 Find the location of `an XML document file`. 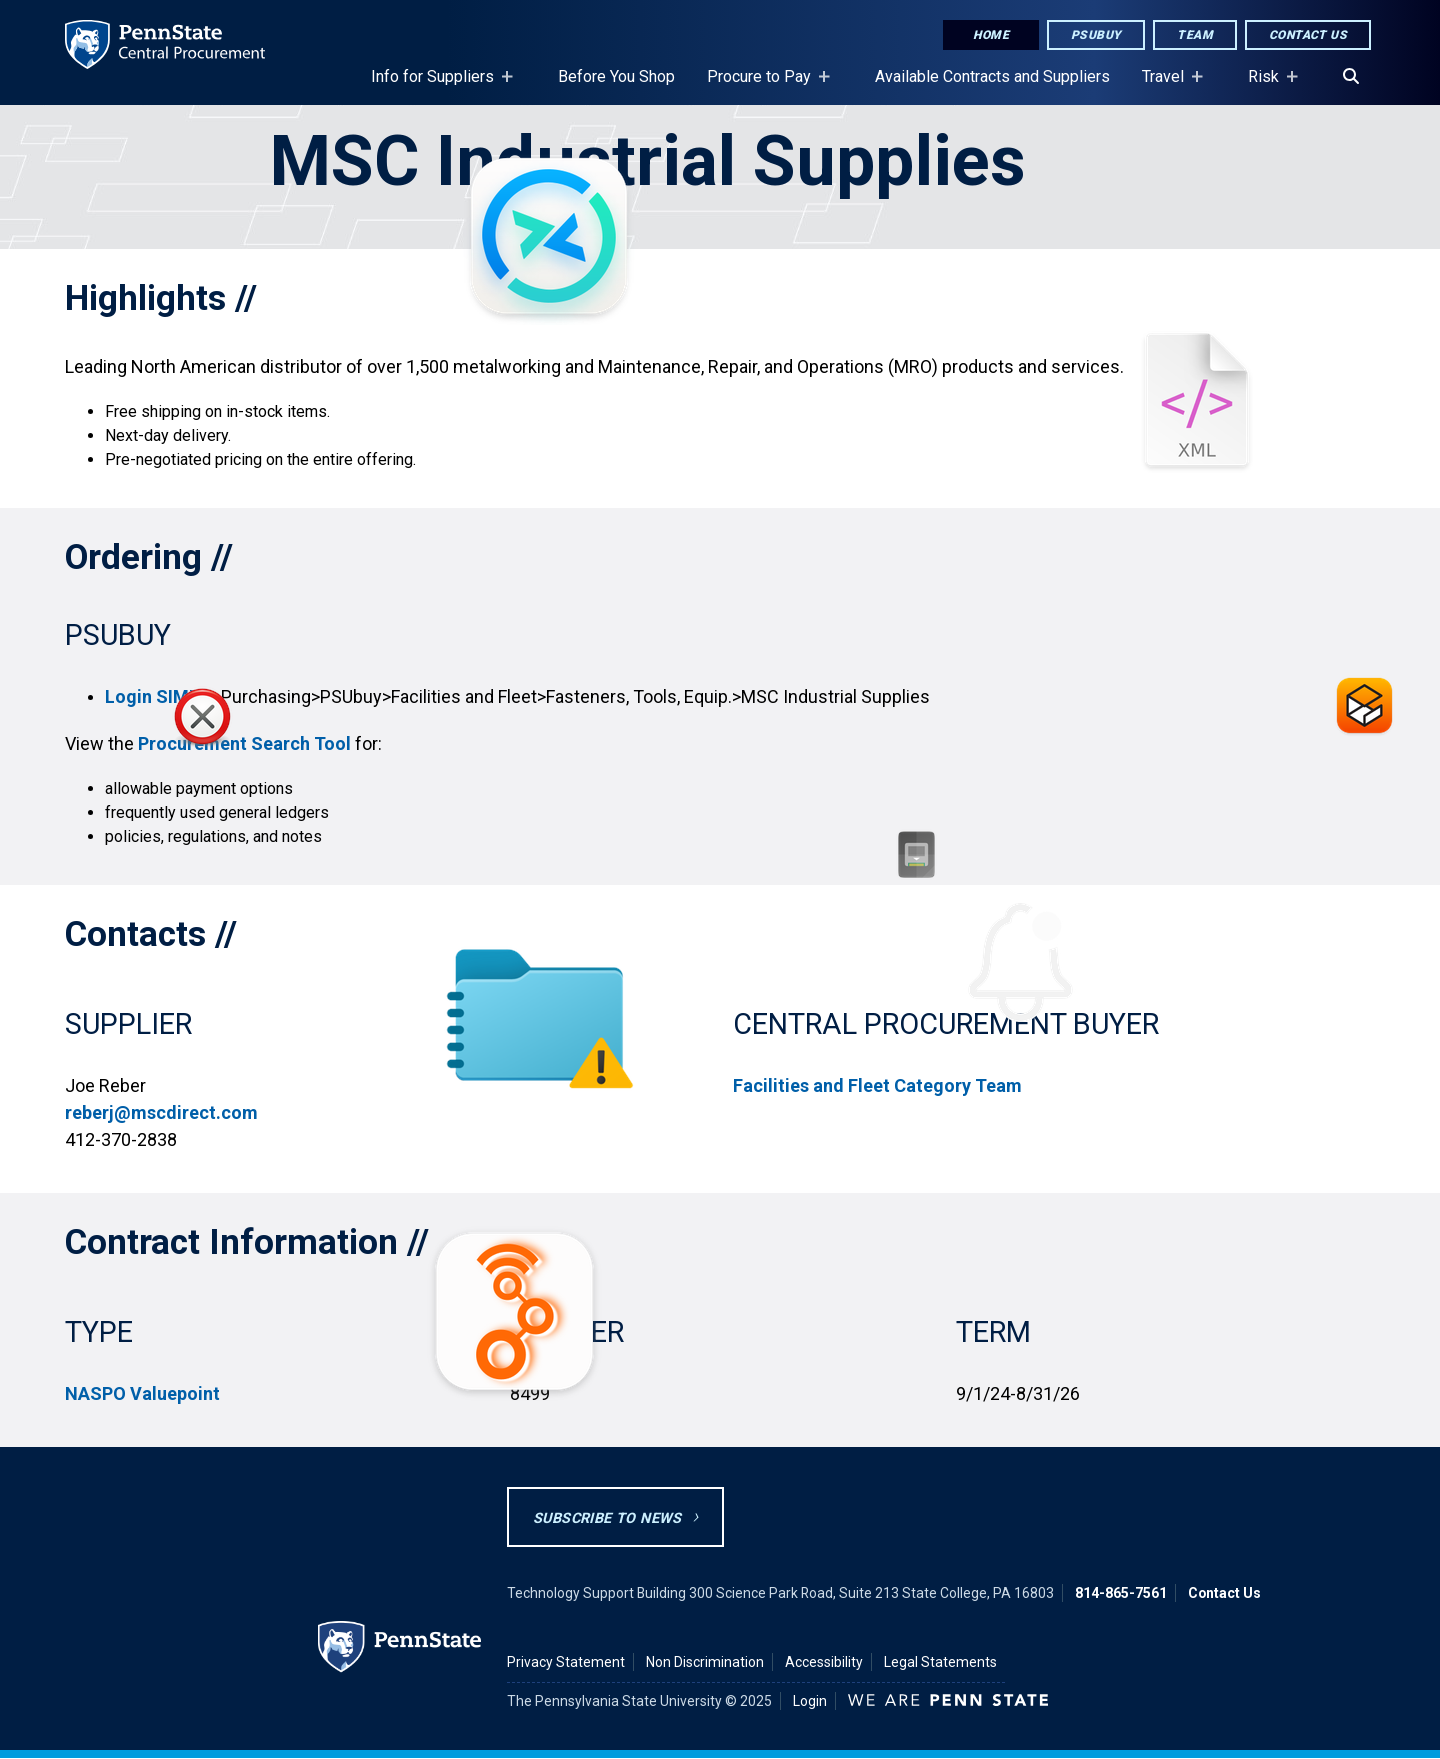

an XML document file is located at coordinates (1197, 402).